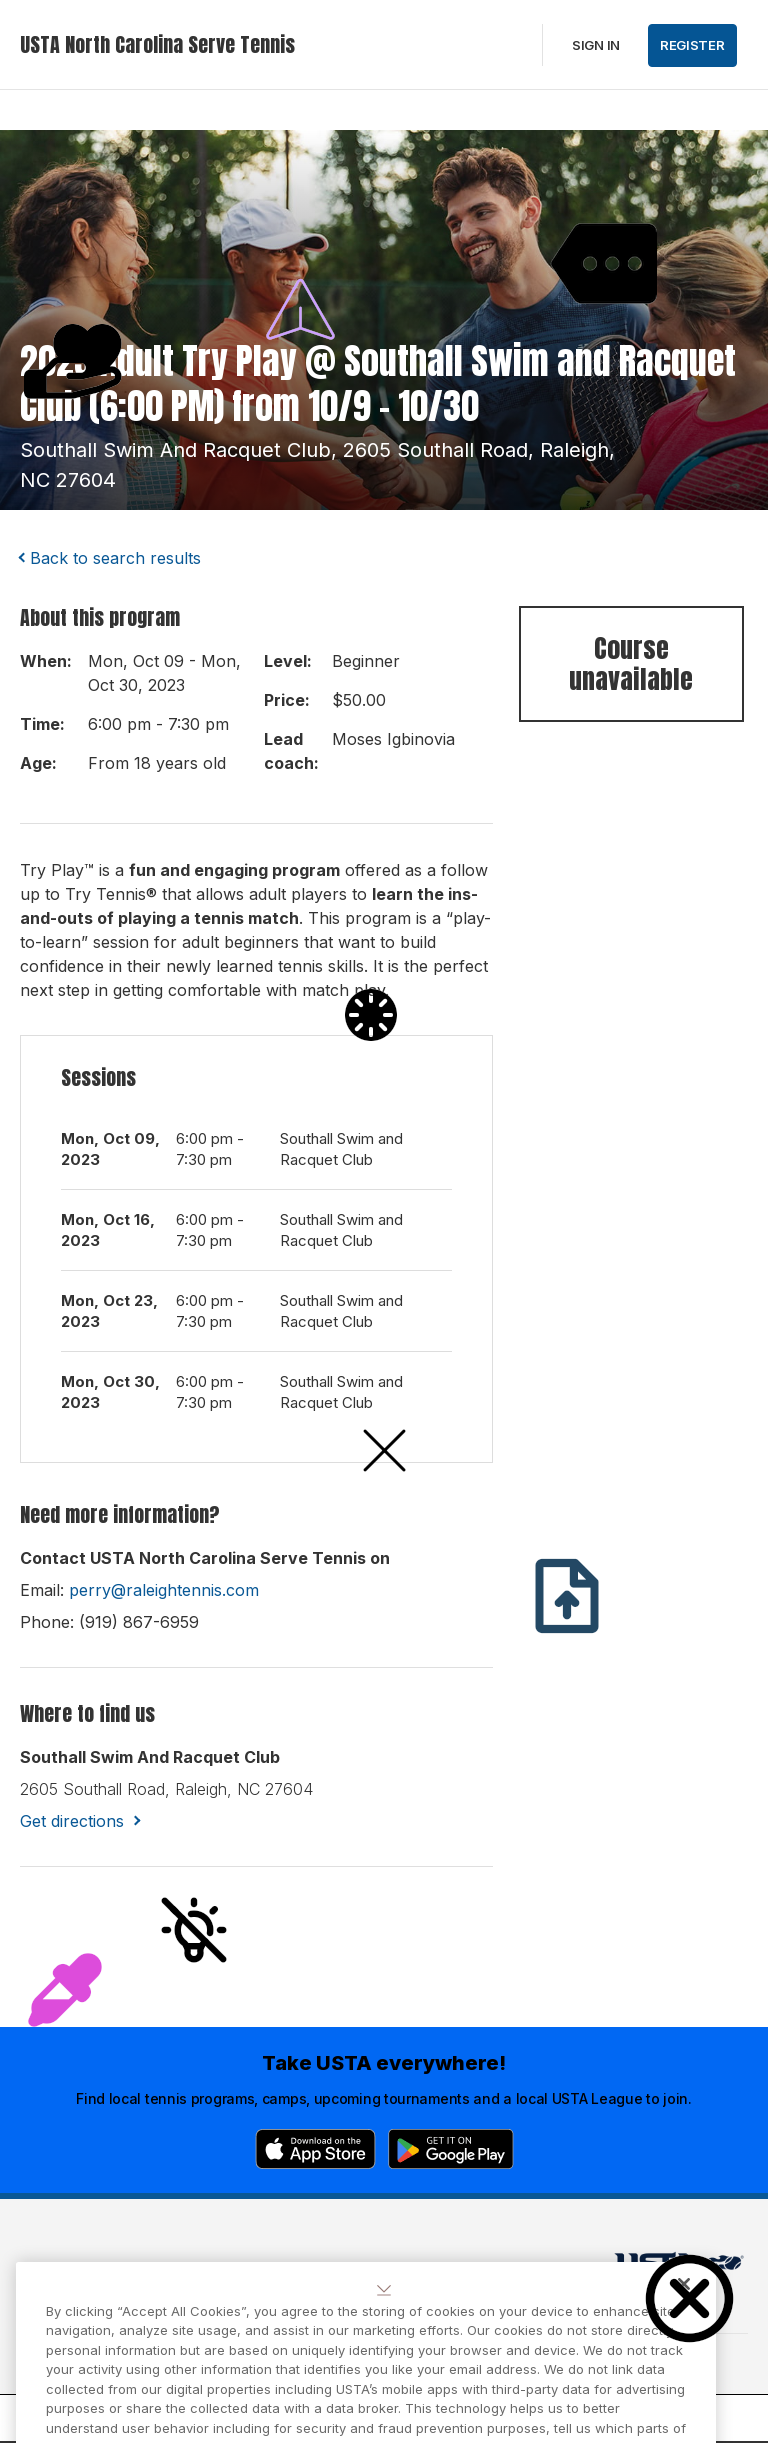 Image resolution: width=768 pixels, height=2443 pixels. Describe the element at coordinates (194, 1930) in the screenshot. I see `disable light mode or brightness` at that location.